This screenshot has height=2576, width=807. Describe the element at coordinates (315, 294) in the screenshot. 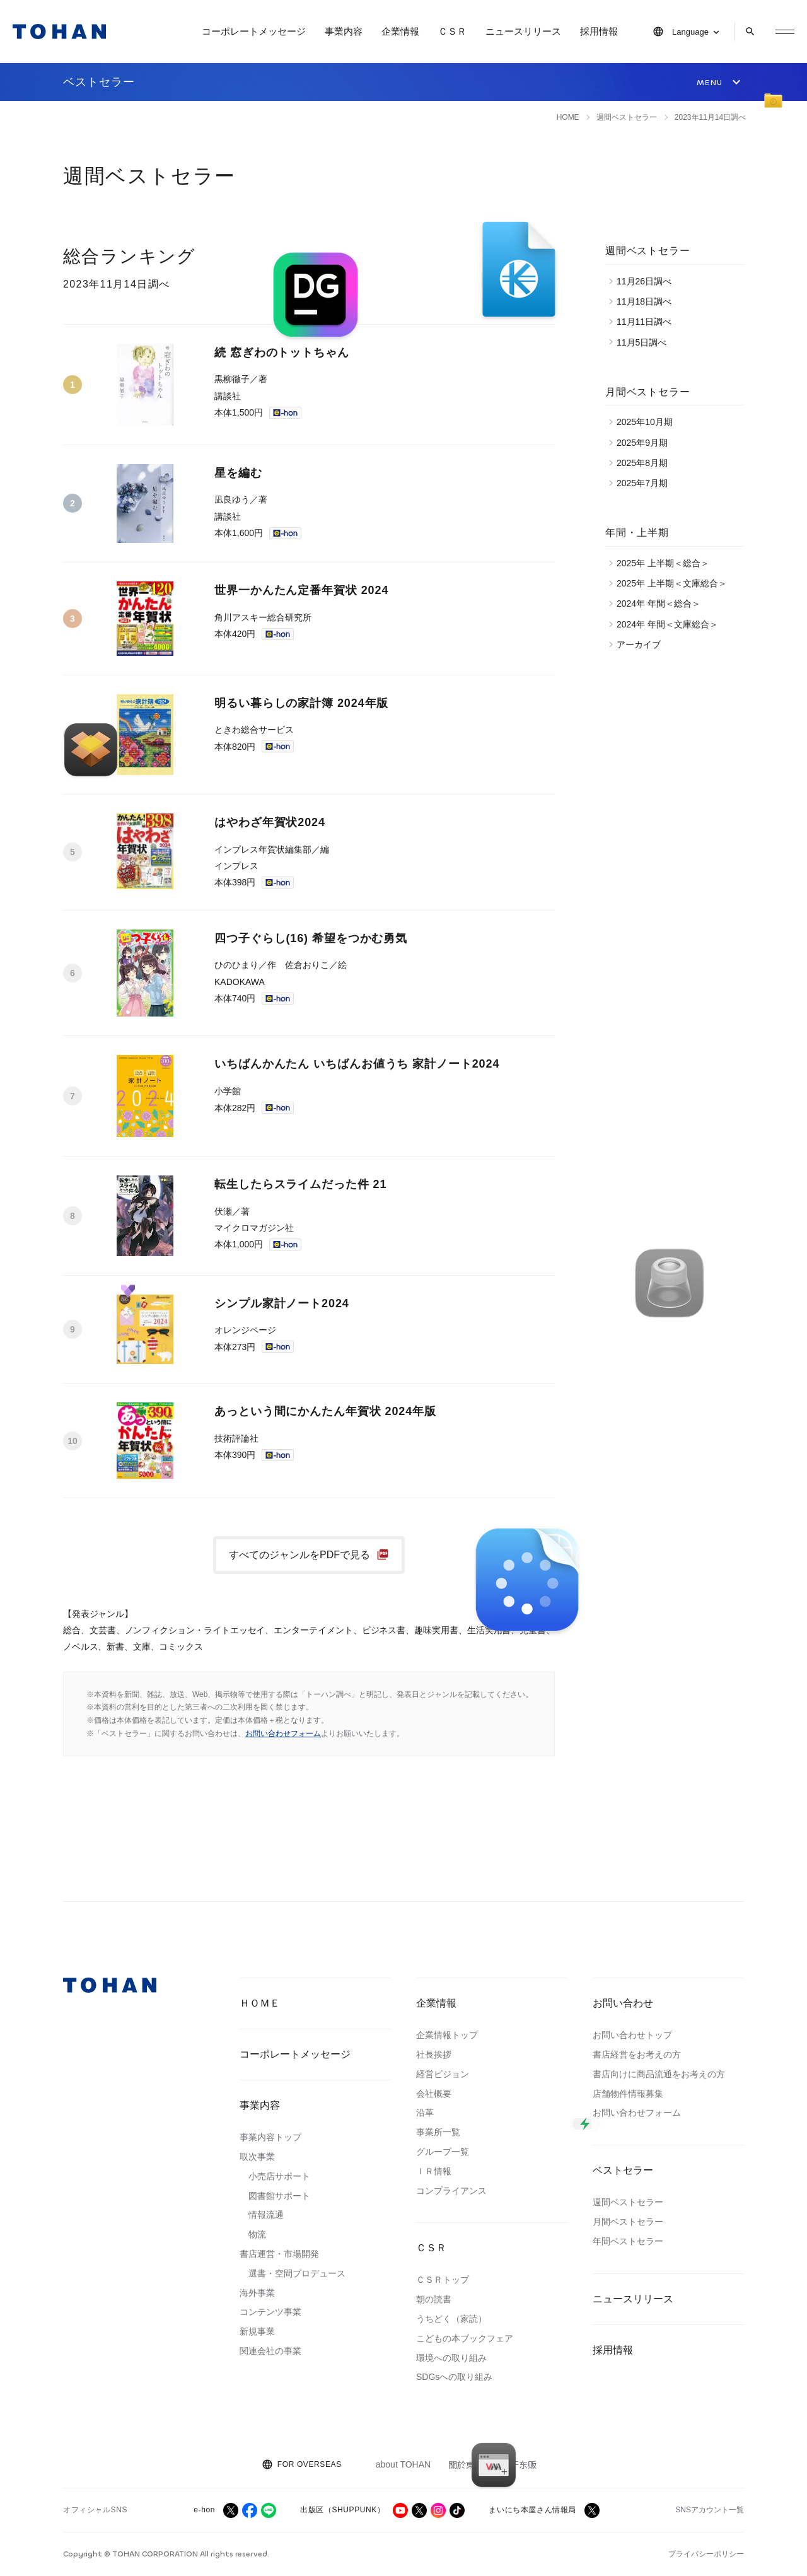

I see `open datagrip database ide` at that location.